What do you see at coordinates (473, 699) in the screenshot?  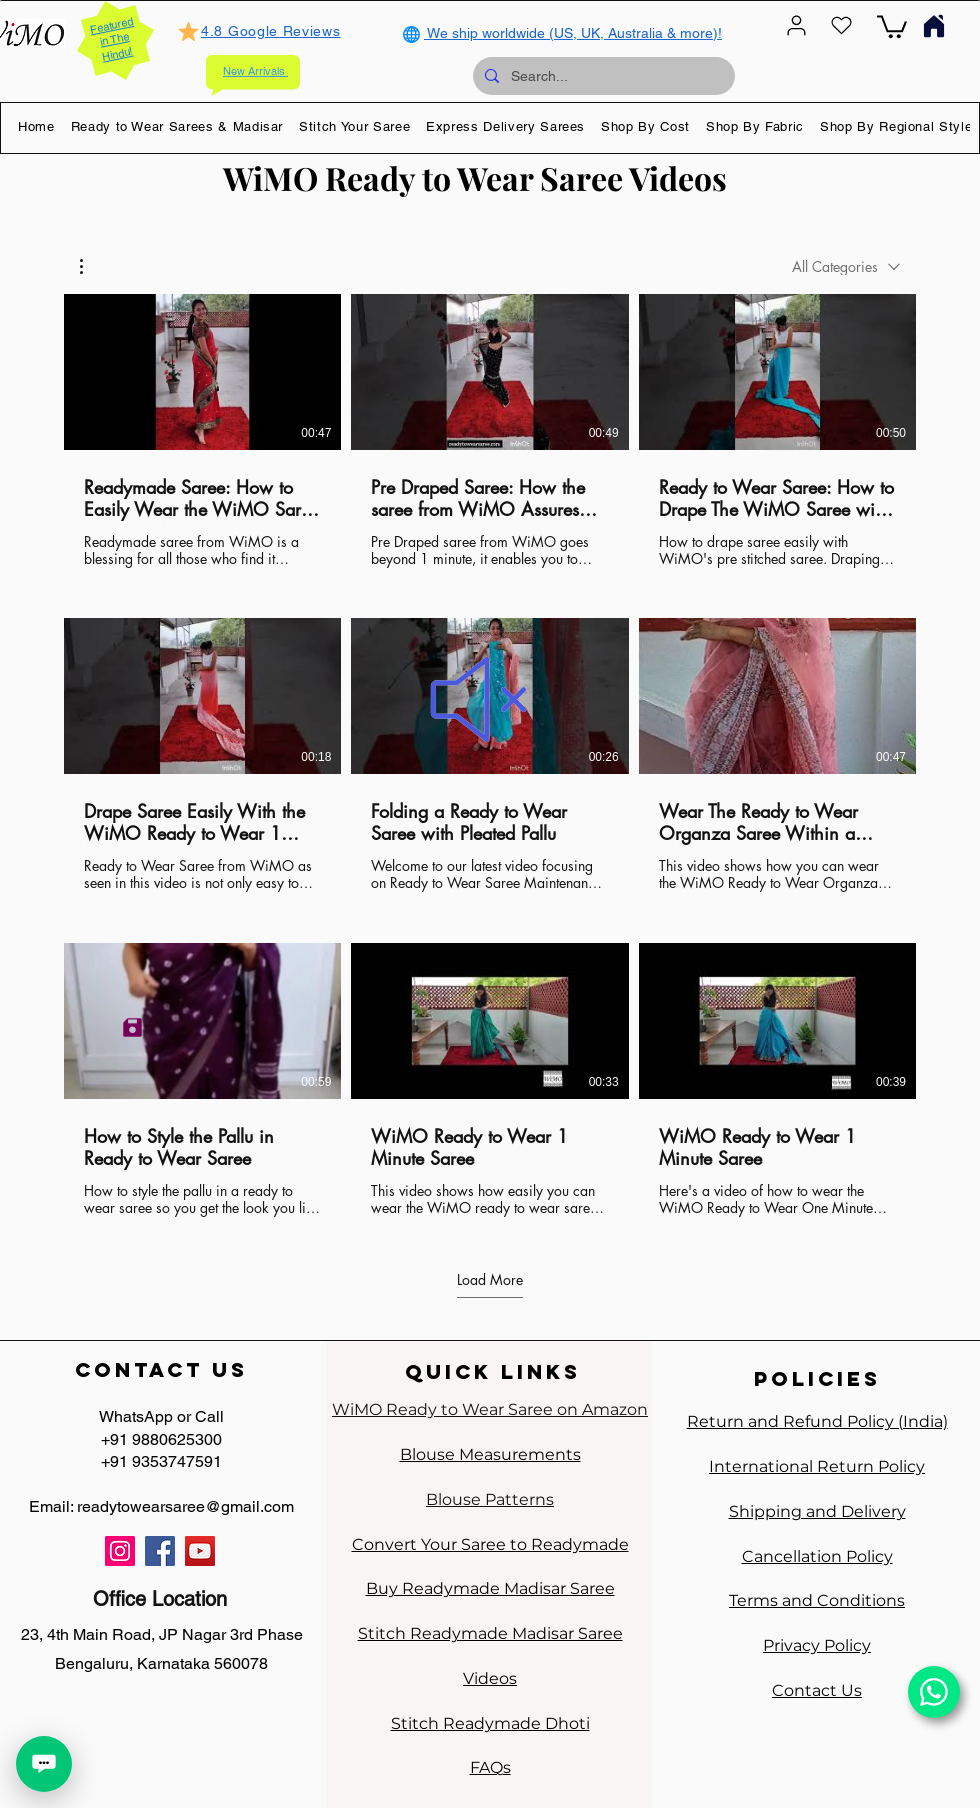 I see `mute audio or sound` at bounding box center [473, 699].